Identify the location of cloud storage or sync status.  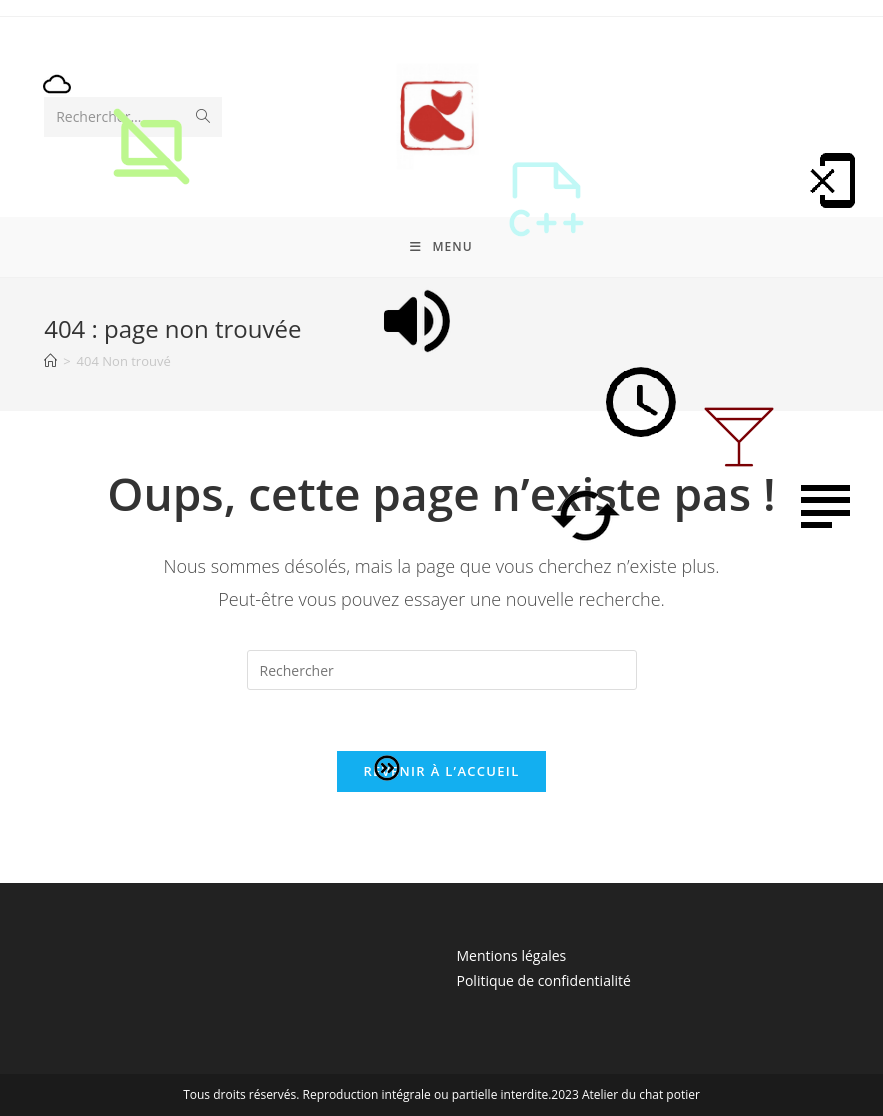
(57, 84).